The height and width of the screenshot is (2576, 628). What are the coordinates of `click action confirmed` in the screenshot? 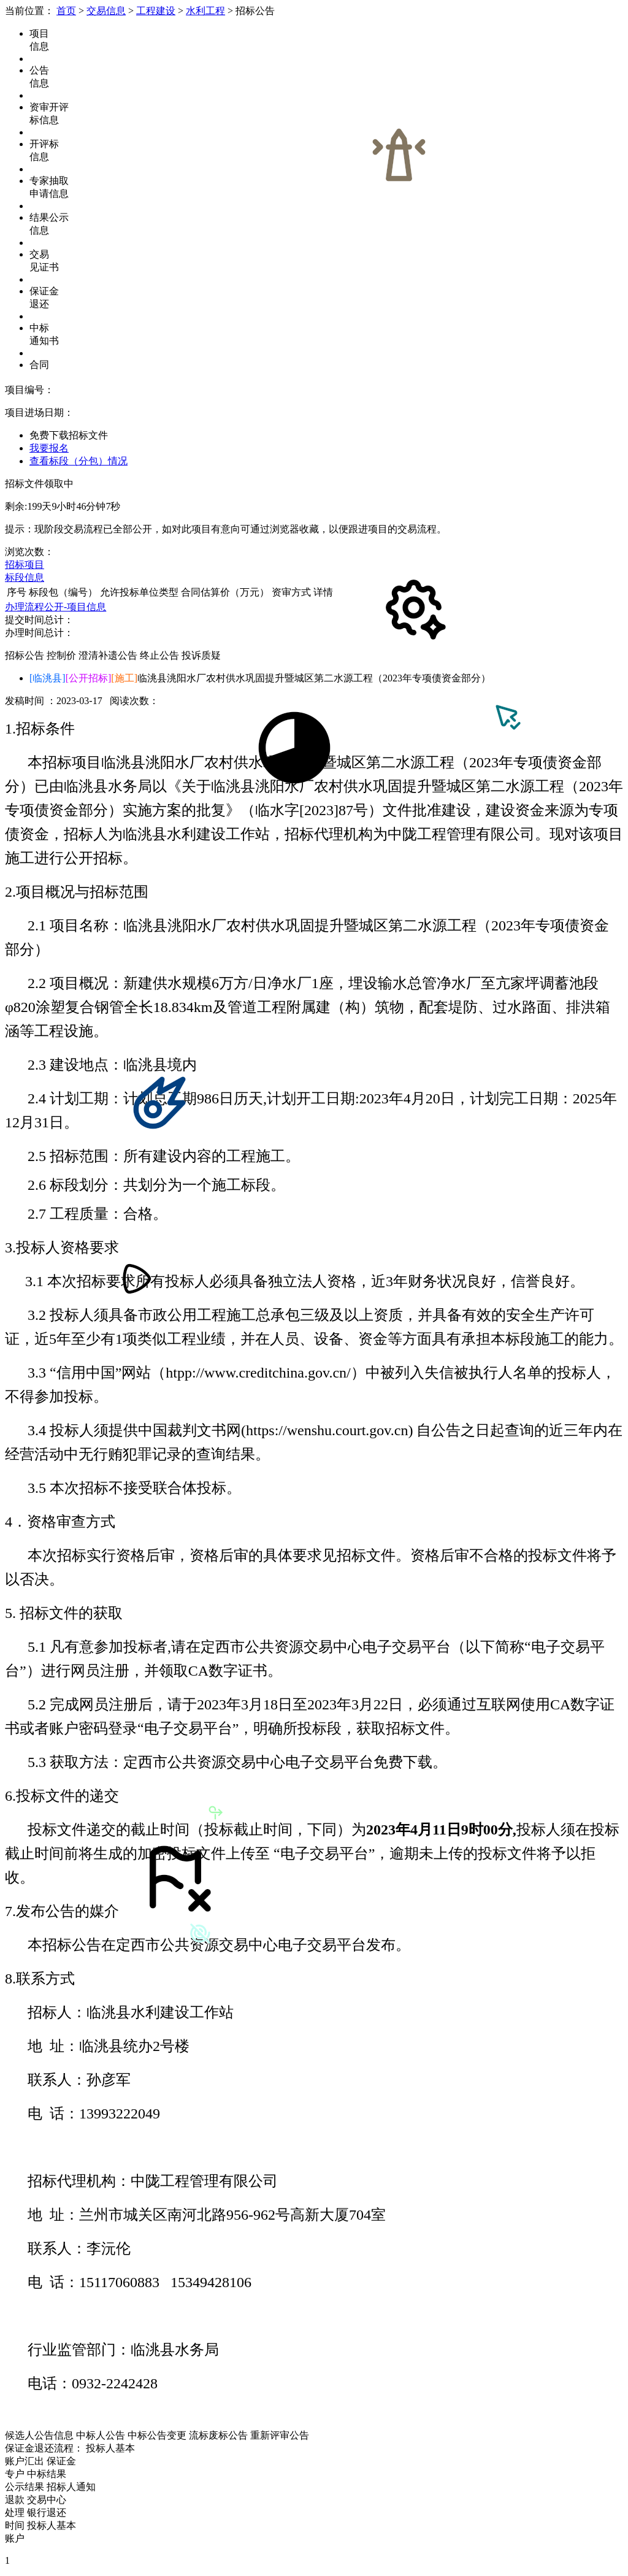 It's located at (507, 716).